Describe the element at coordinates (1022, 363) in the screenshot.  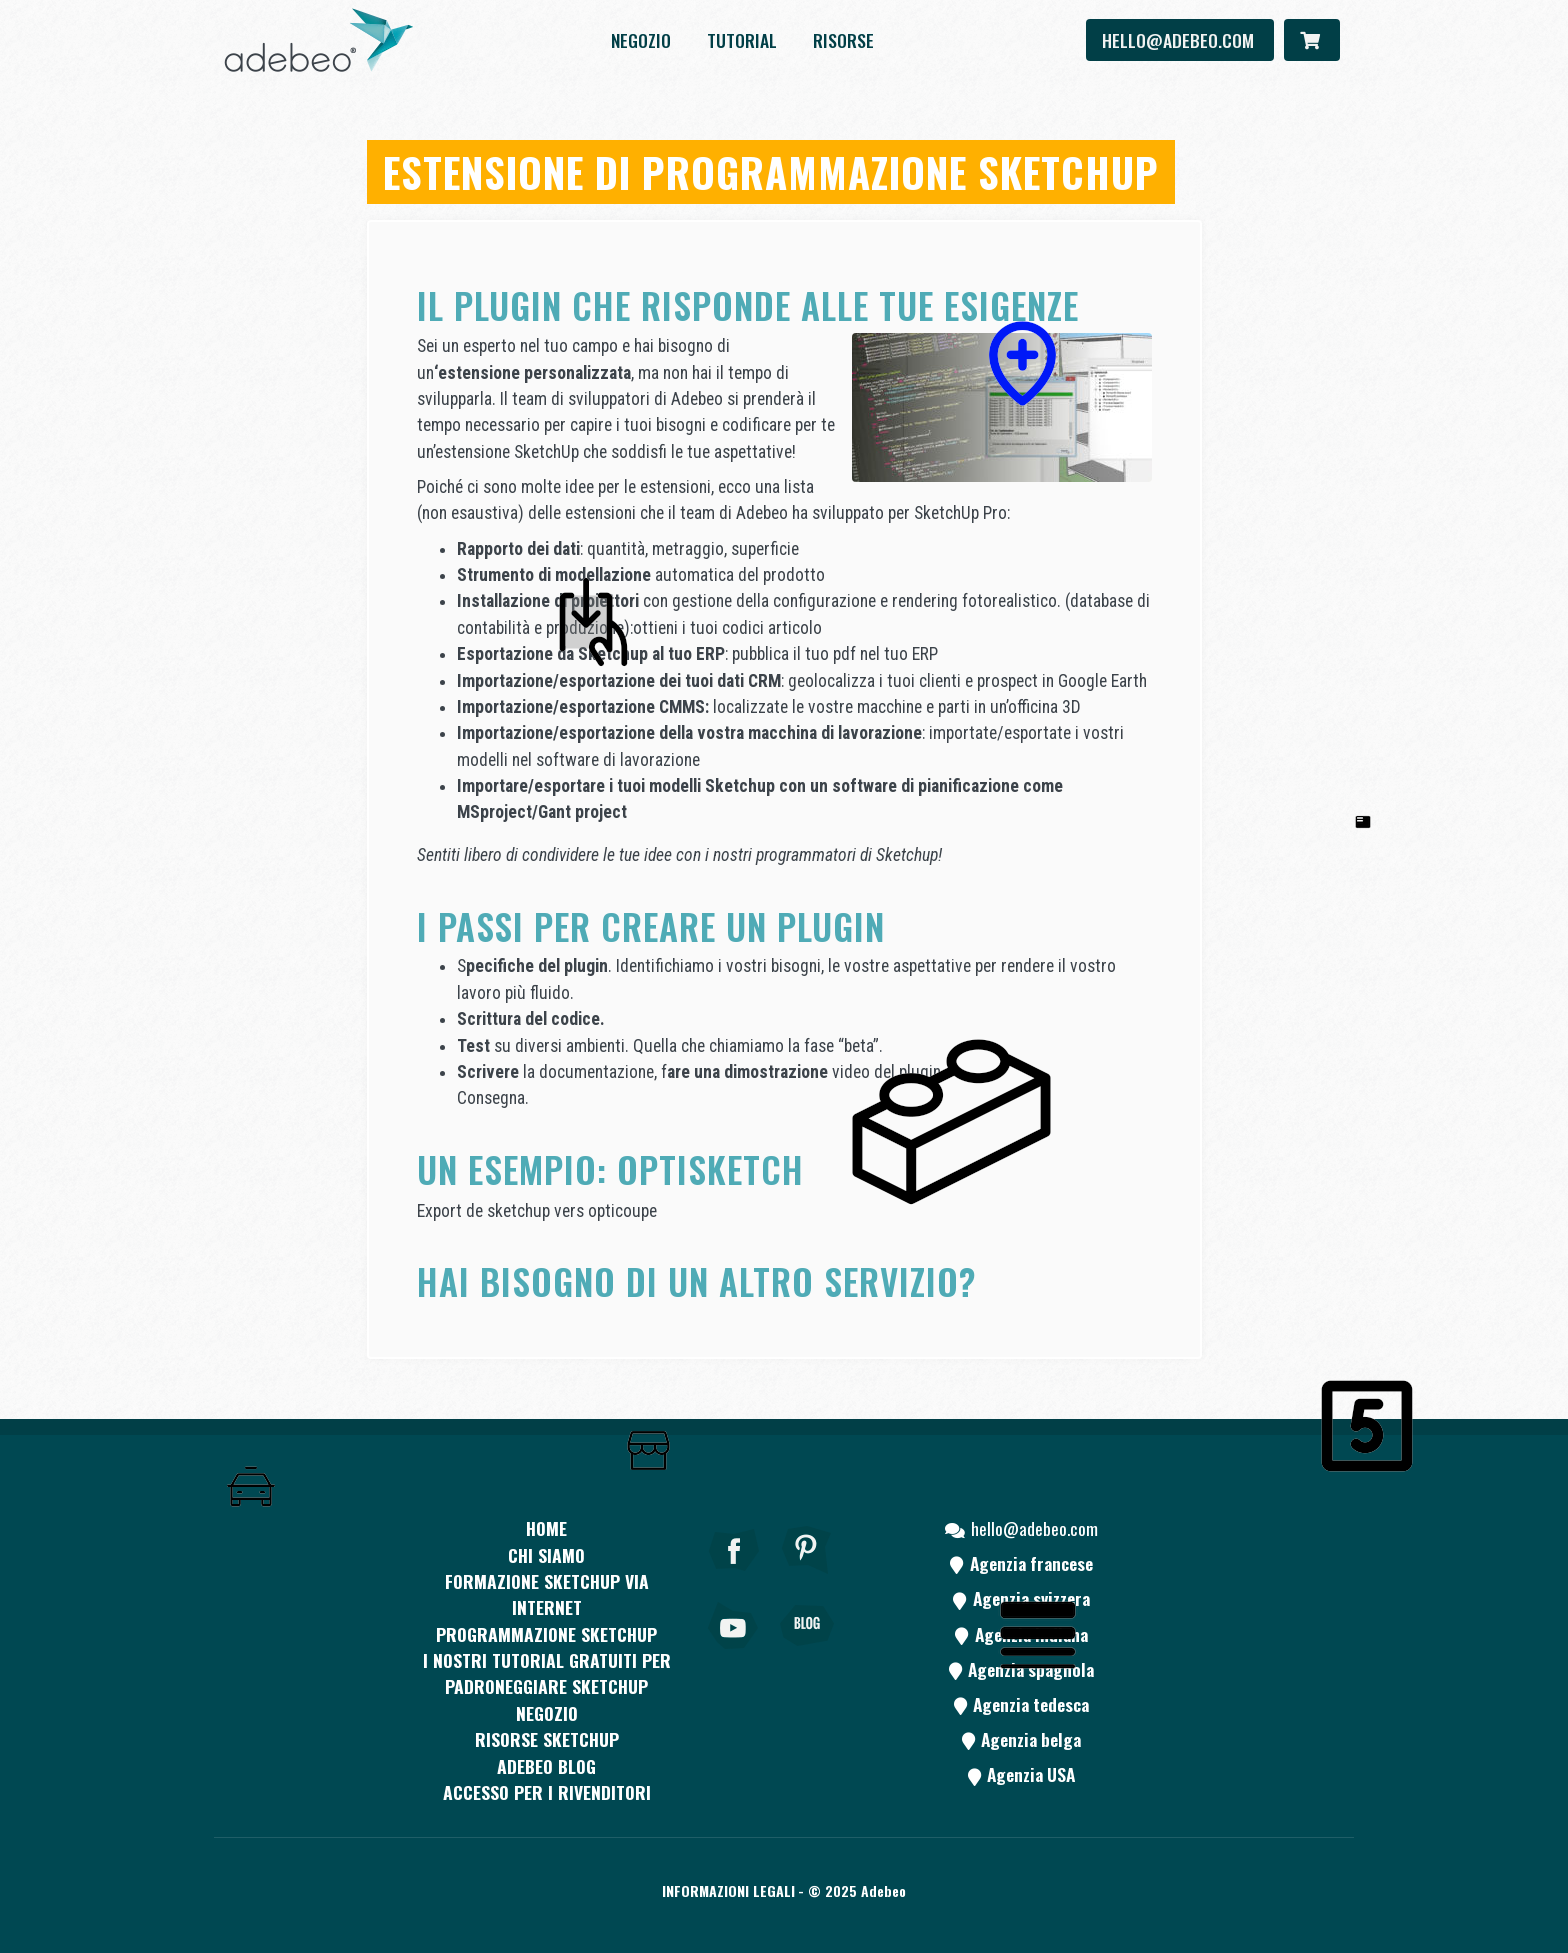
I see `add a new location pin` at that location.